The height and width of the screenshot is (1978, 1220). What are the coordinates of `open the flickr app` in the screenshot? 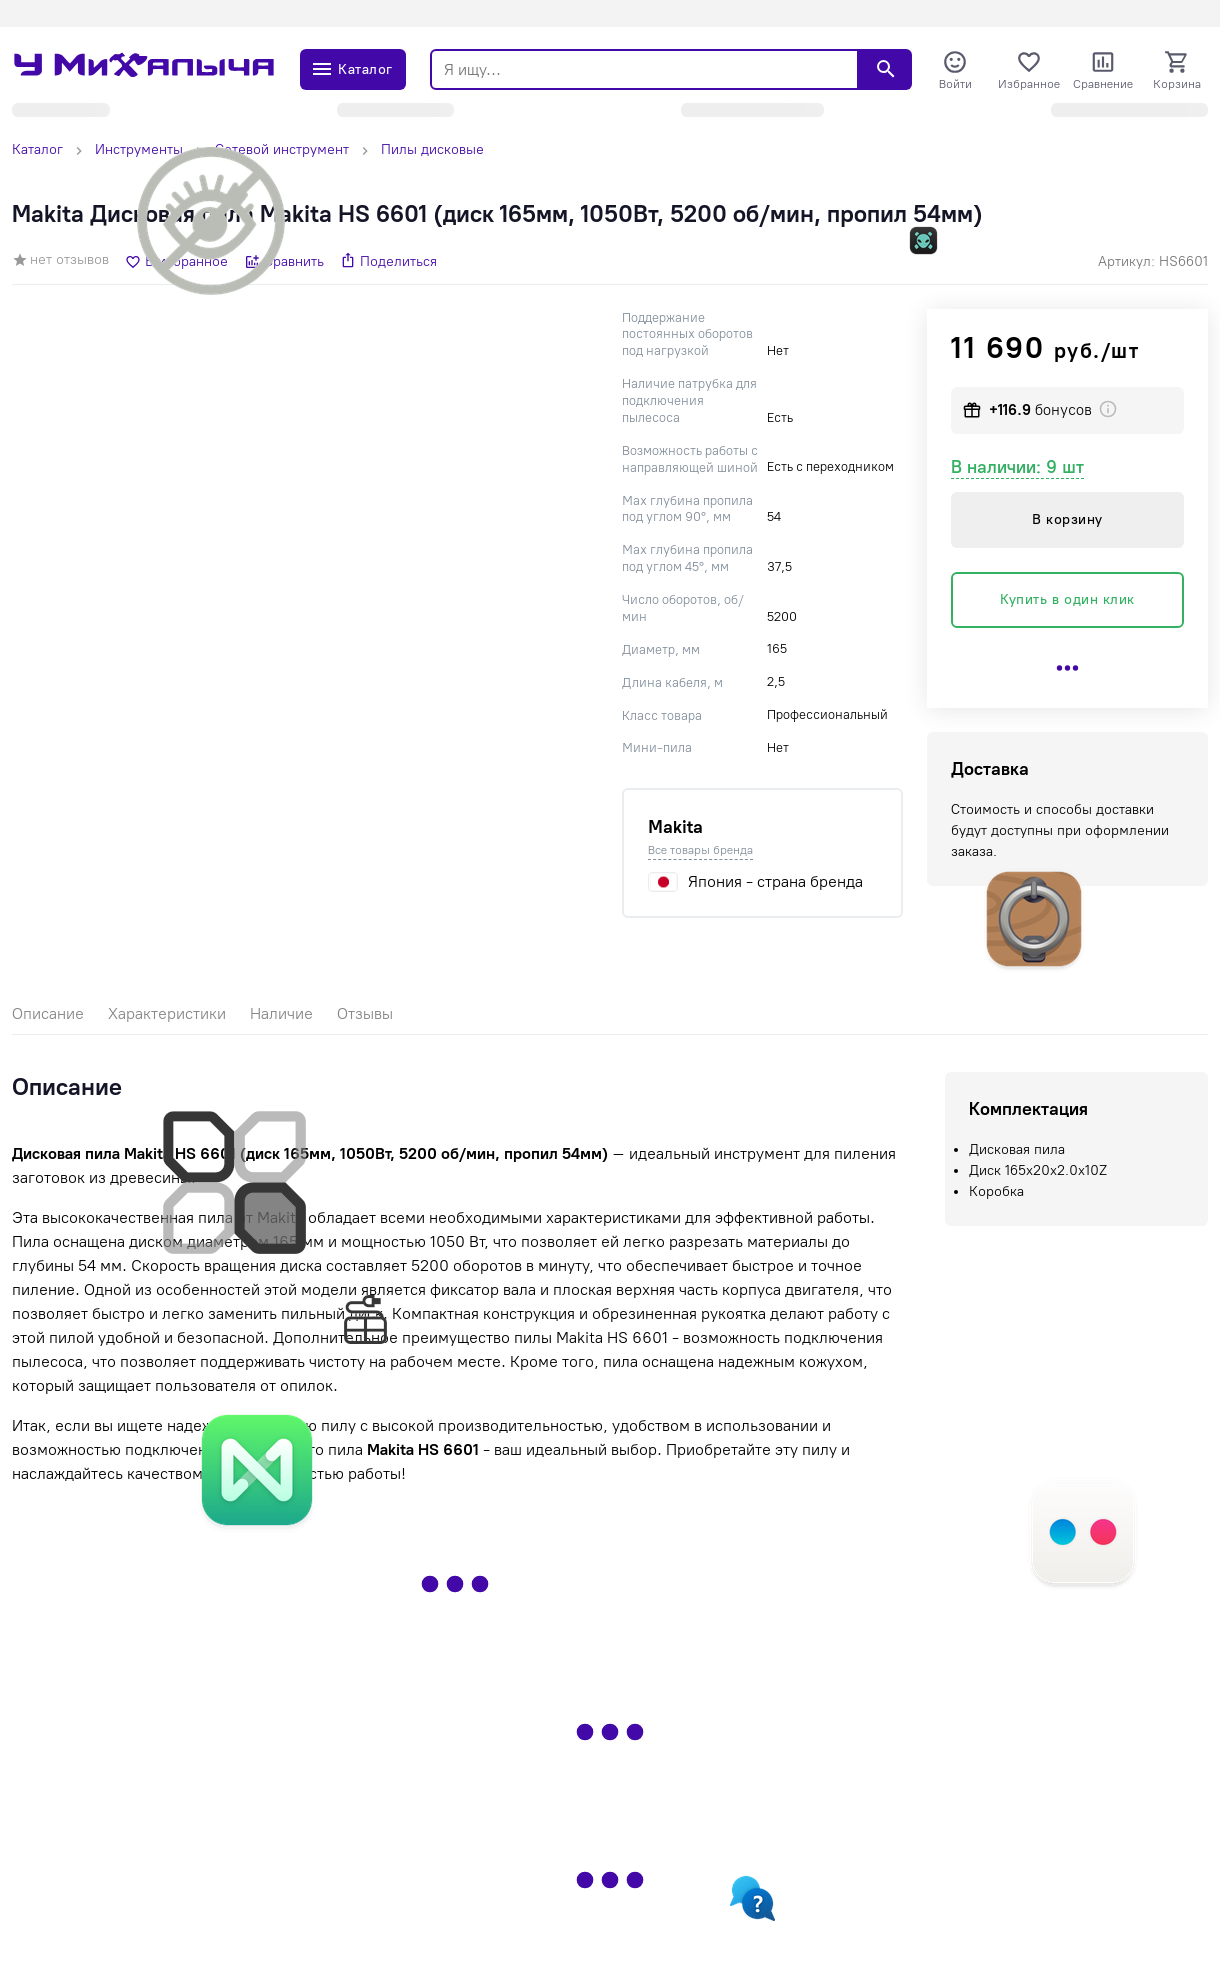 It's located at (1083, 1532).